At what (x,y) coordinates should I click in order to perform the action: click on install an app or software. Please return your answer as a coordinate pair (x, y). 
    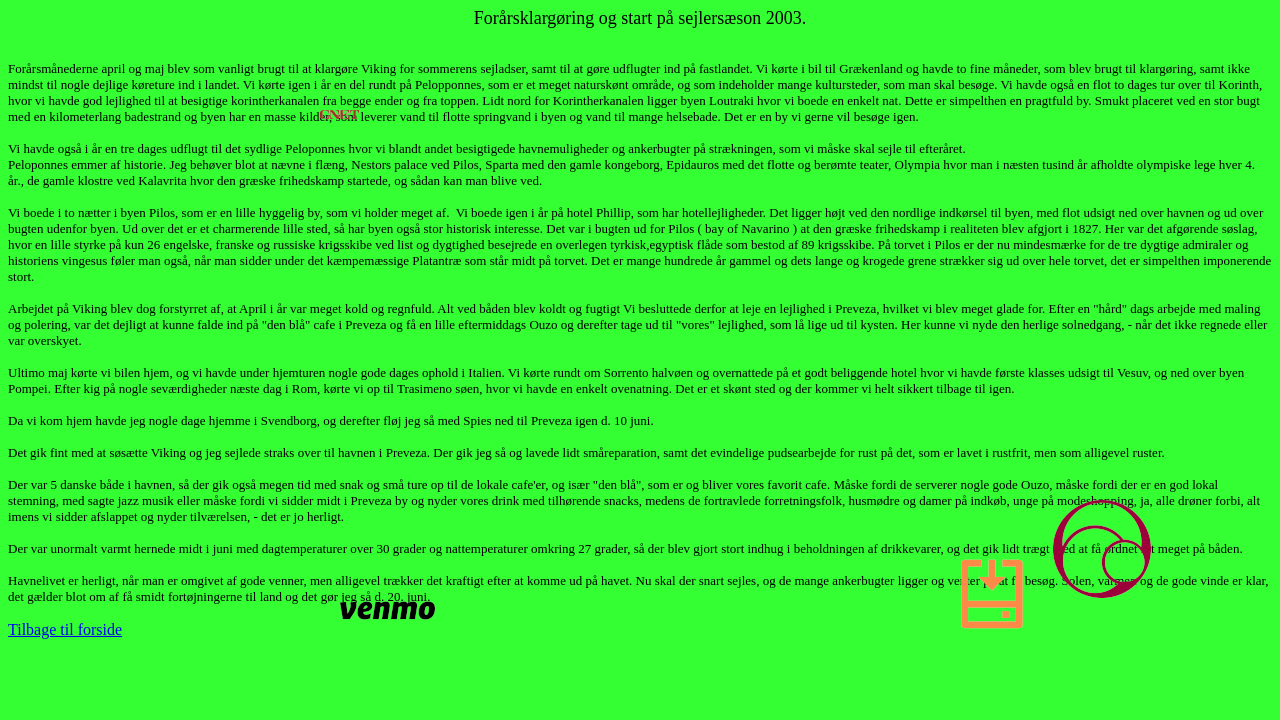
    Looking at the image, I should click on (992, 594).